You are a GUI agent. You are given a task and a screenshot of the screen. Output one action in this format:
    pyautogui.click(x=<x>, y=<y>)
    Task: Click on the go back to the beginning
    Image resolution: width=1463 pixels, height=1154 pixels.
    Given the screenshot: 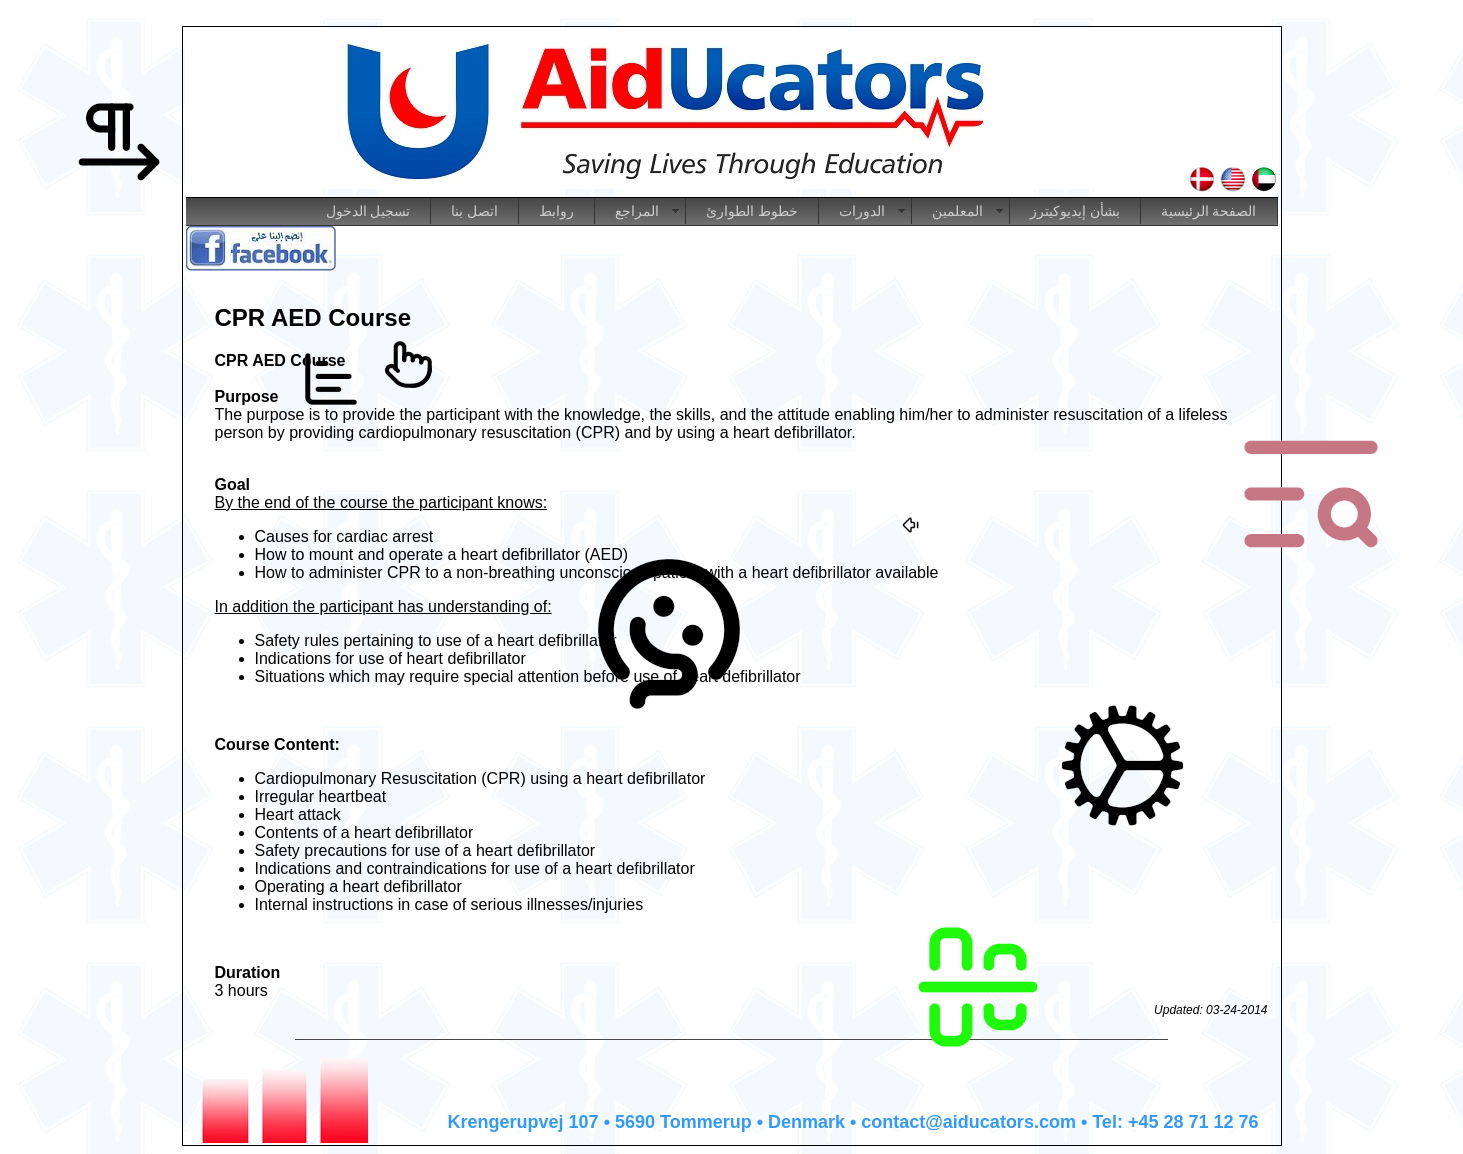 What is the action you would take?
    pyautogui.click(x=911, y=525)
    